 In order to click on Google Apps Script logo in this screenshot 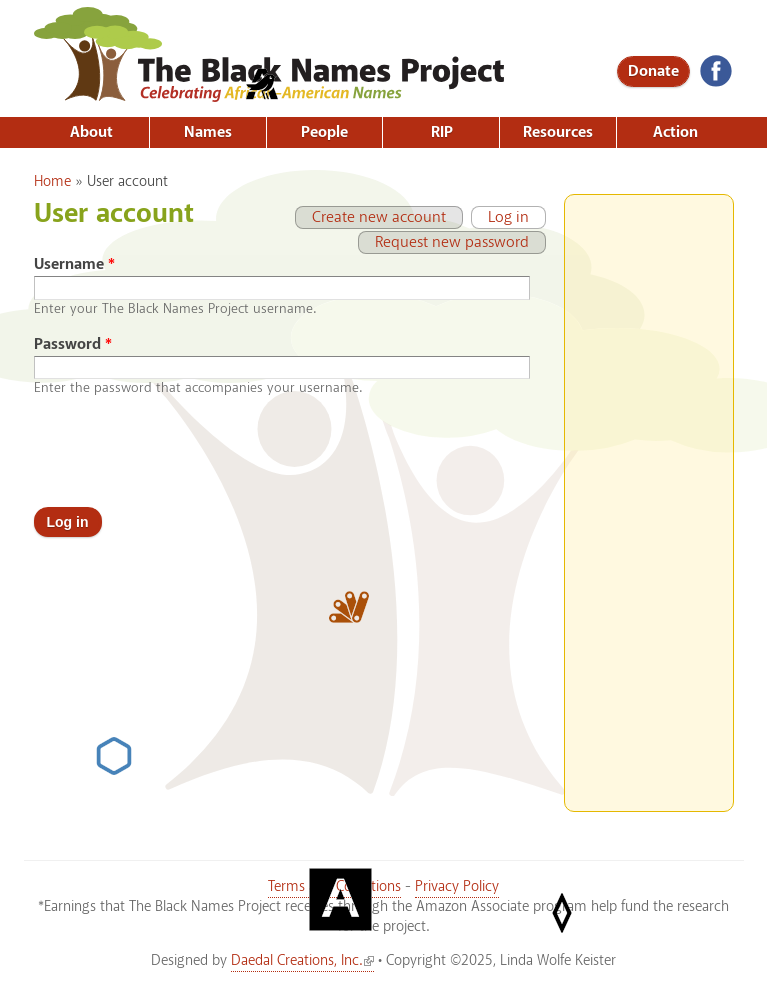, I will do `click(349, 607)`.